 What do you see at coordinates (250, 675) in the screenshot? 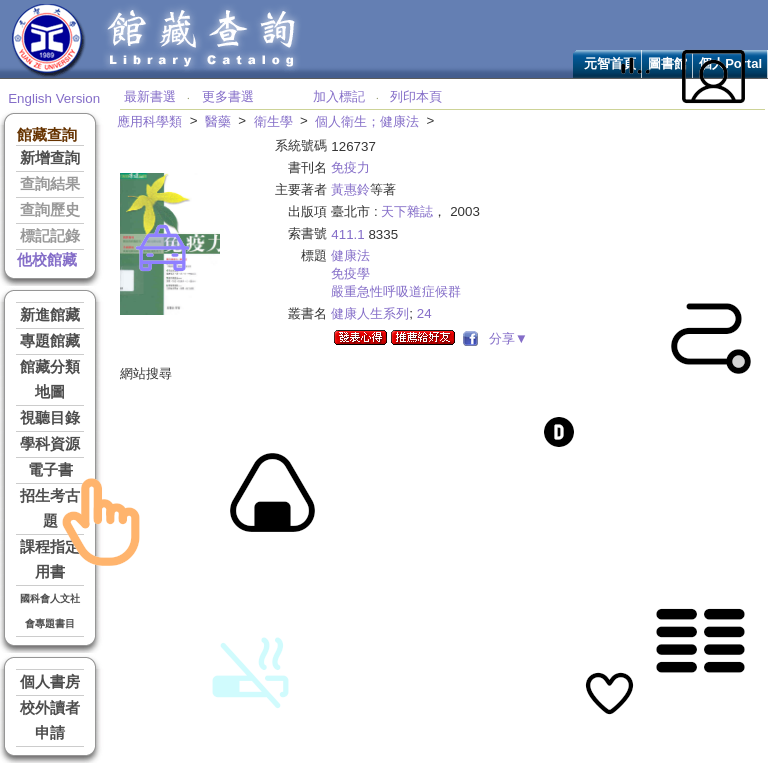
I see `no smoking area indicator` at bounding box center [250, 675].